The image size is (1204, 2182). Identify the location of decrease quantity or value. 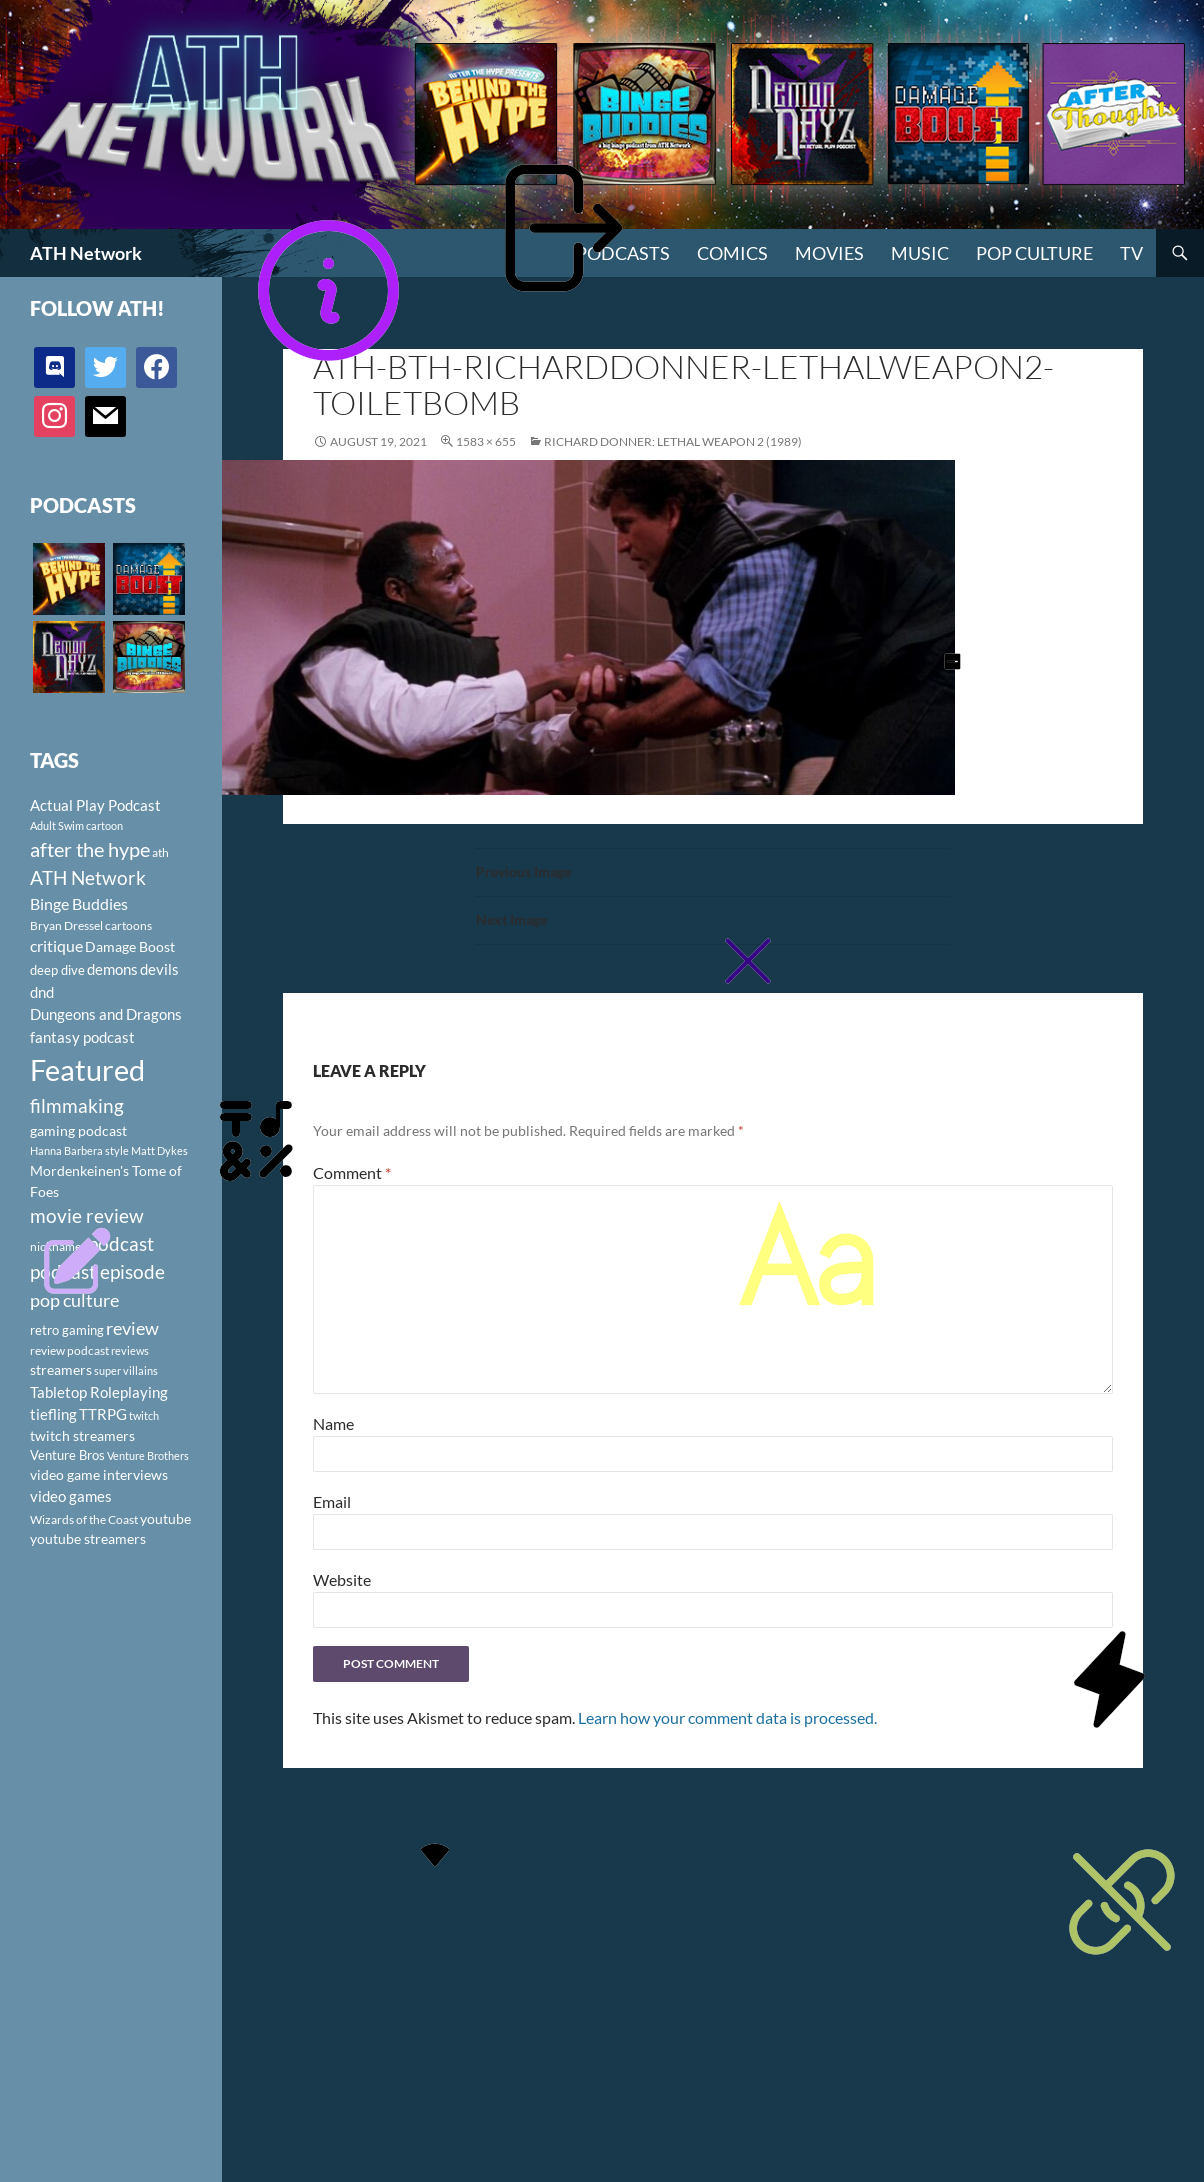
(952, 661).